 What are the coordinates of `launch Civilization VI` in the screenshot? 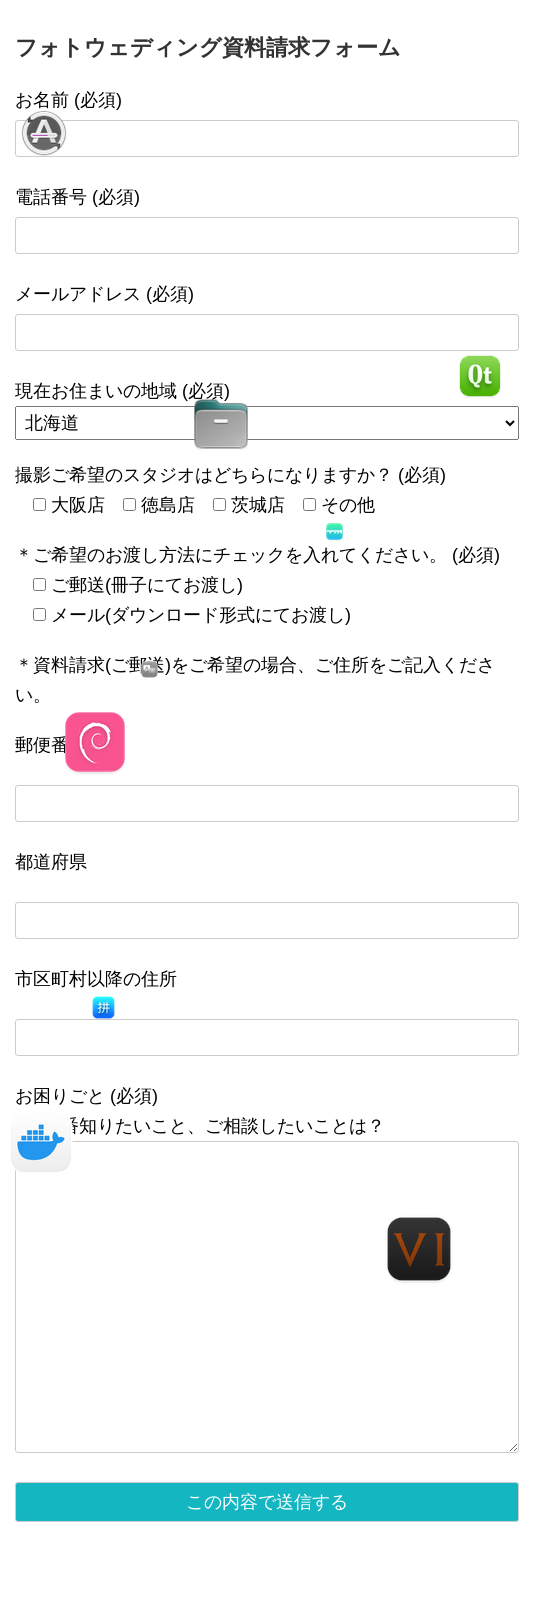 It's located at (419, 1249).